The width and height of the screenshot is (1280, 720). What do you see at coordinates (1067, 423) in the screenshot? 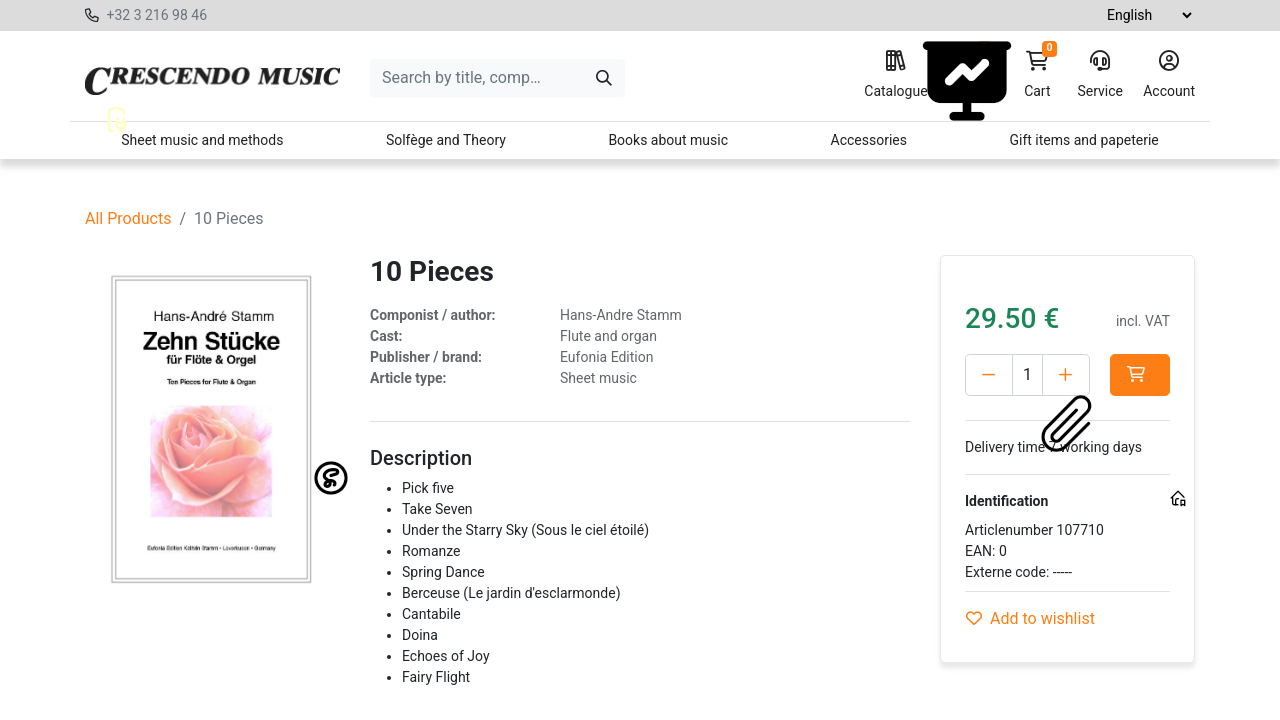
I see `attach a file to your message` at bounding box center [1067, 423].